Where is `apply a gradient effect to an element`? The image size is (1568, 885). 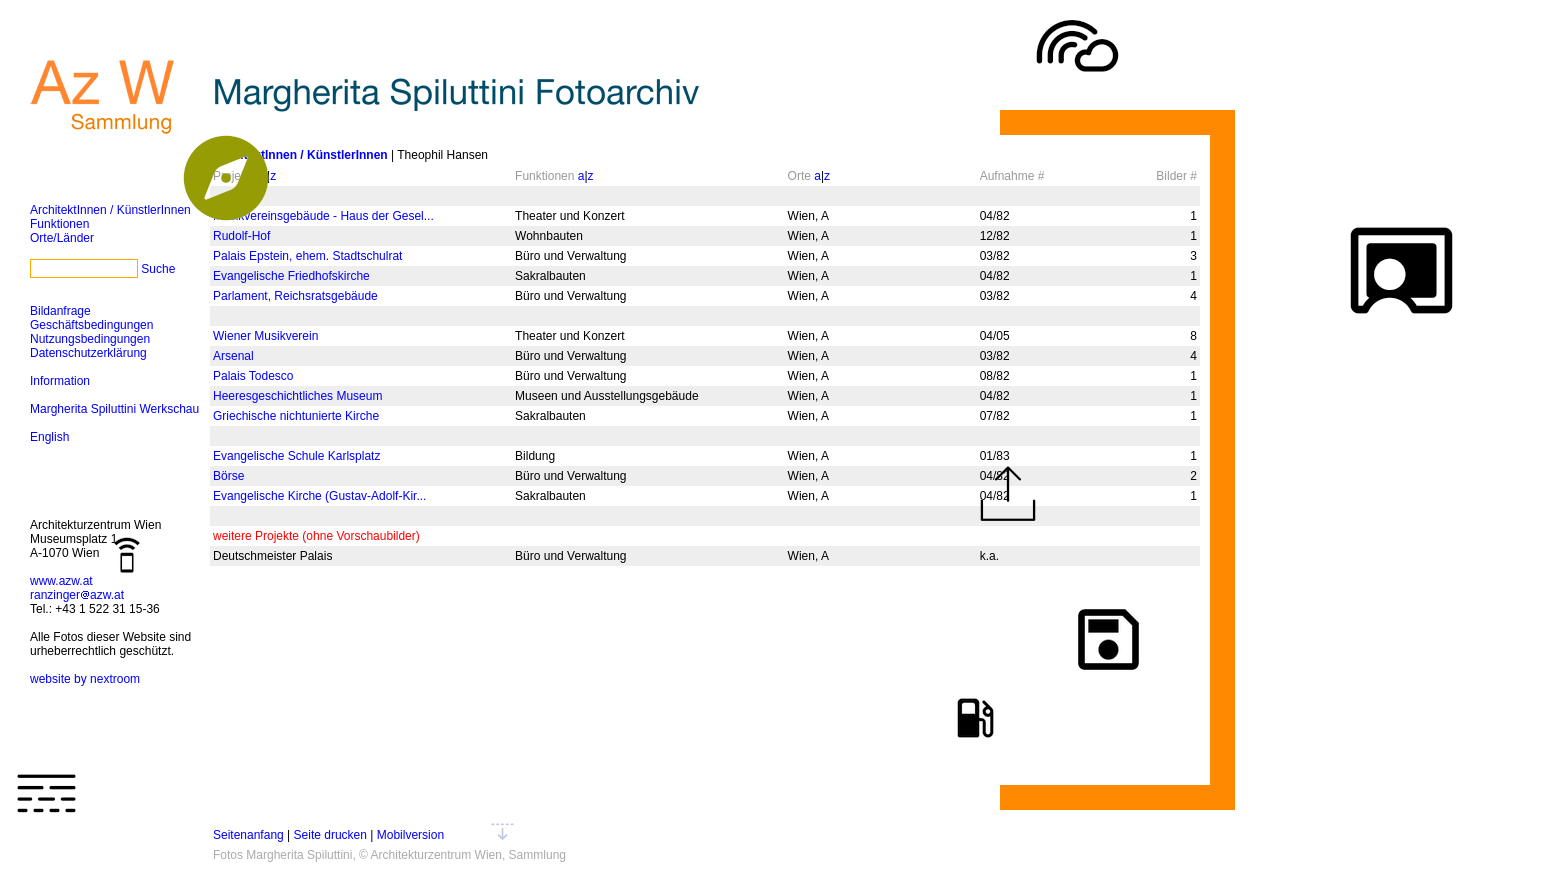
apply a gradient effect to an element is located at coordinates (46, 794).